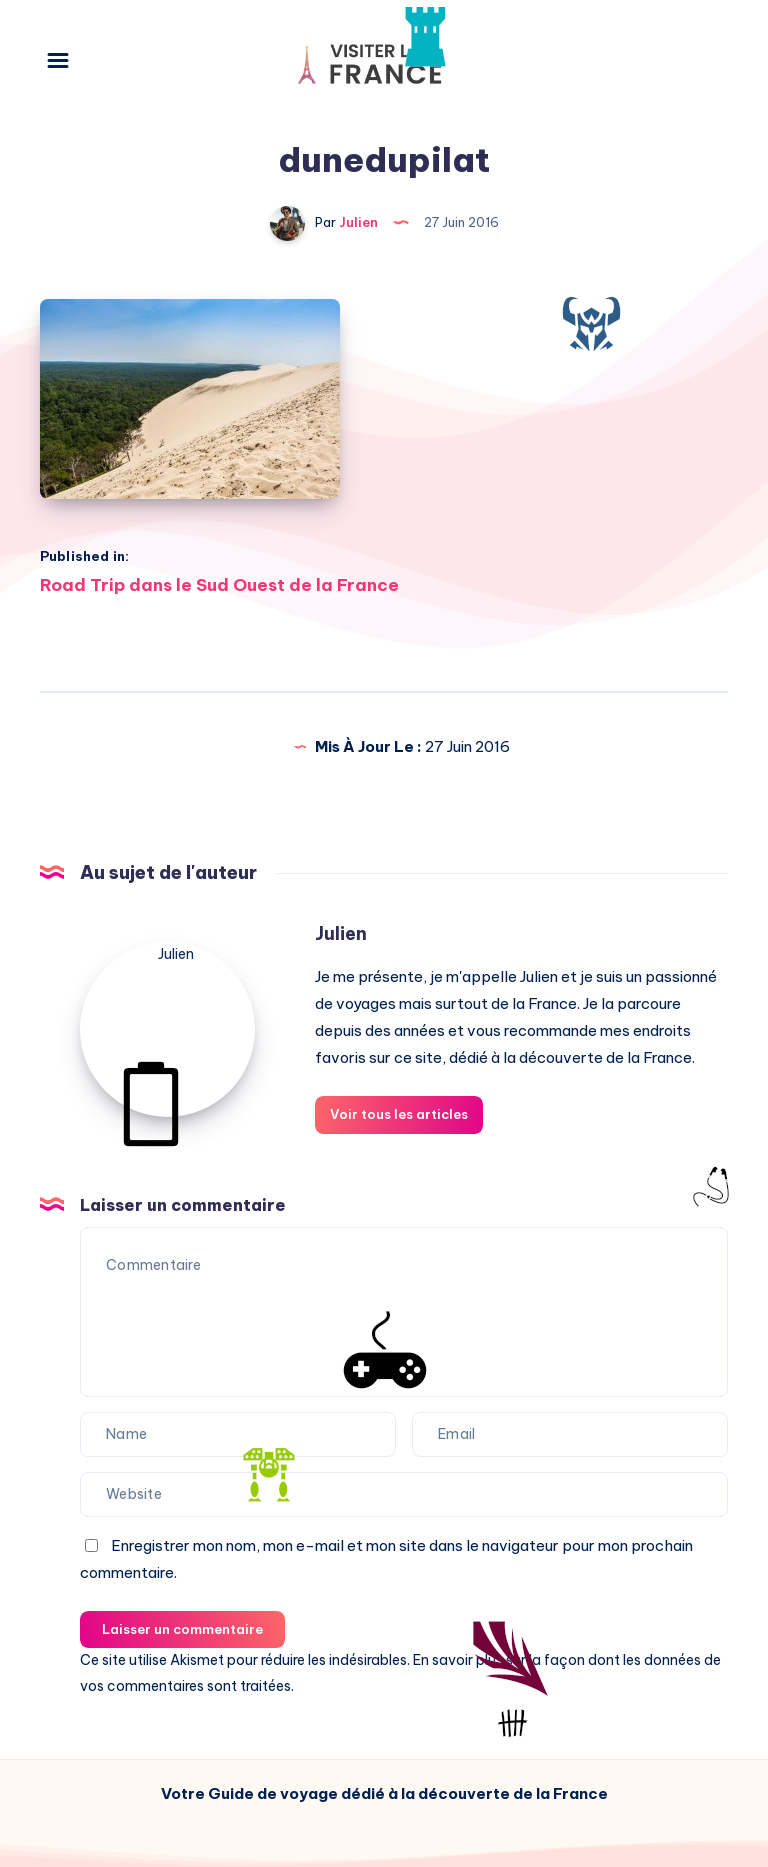  What do you see at coordinates (510, 1658) in the screenshot?
I see `damaged or broken projectile indicator` at bounding box center [510, 1658].